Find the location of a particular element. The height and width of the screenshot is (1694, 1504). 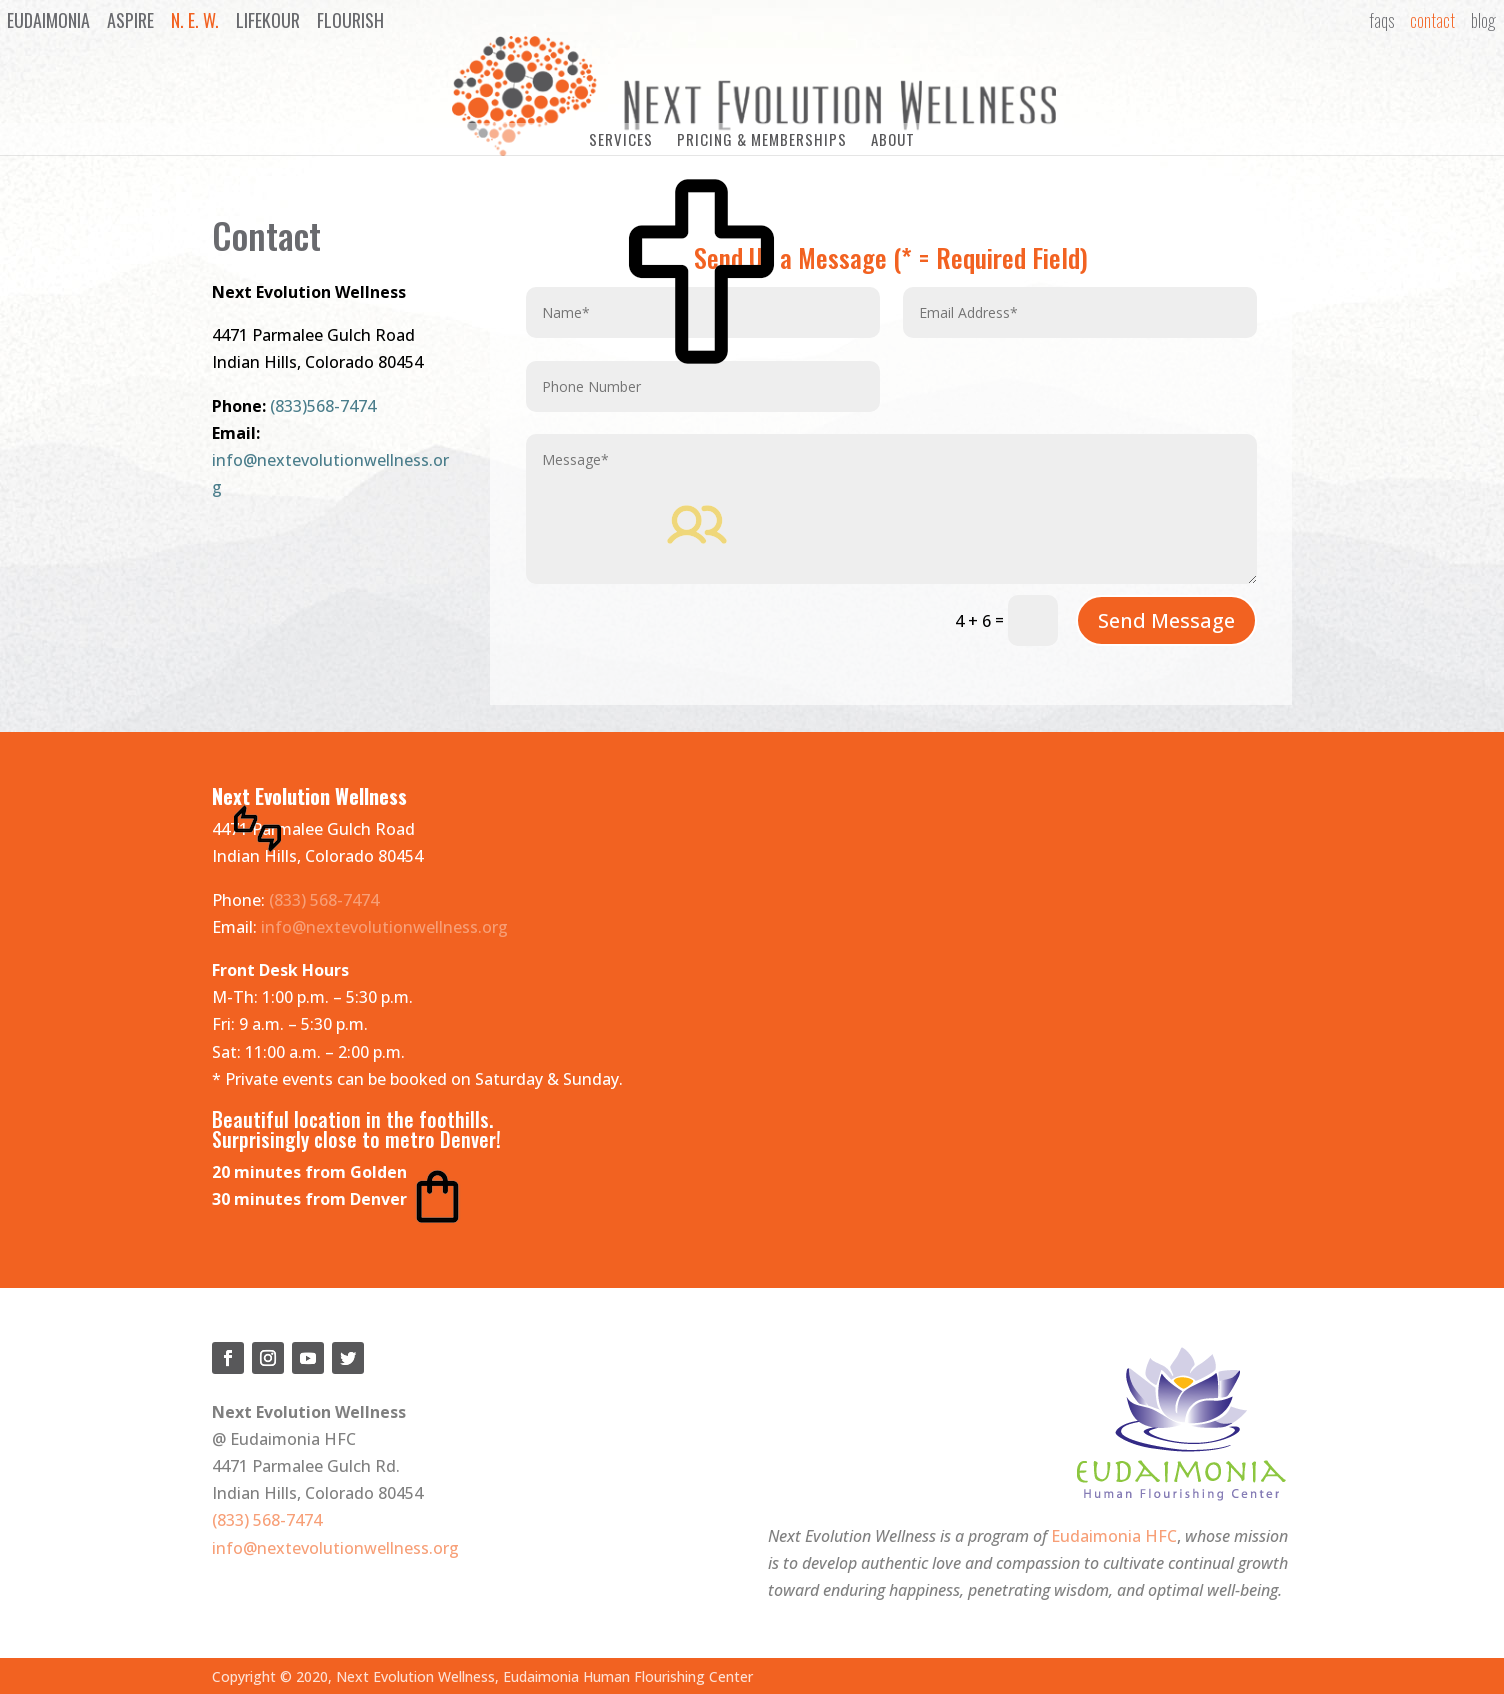

view all users or members is located at coordinates (697, 525).